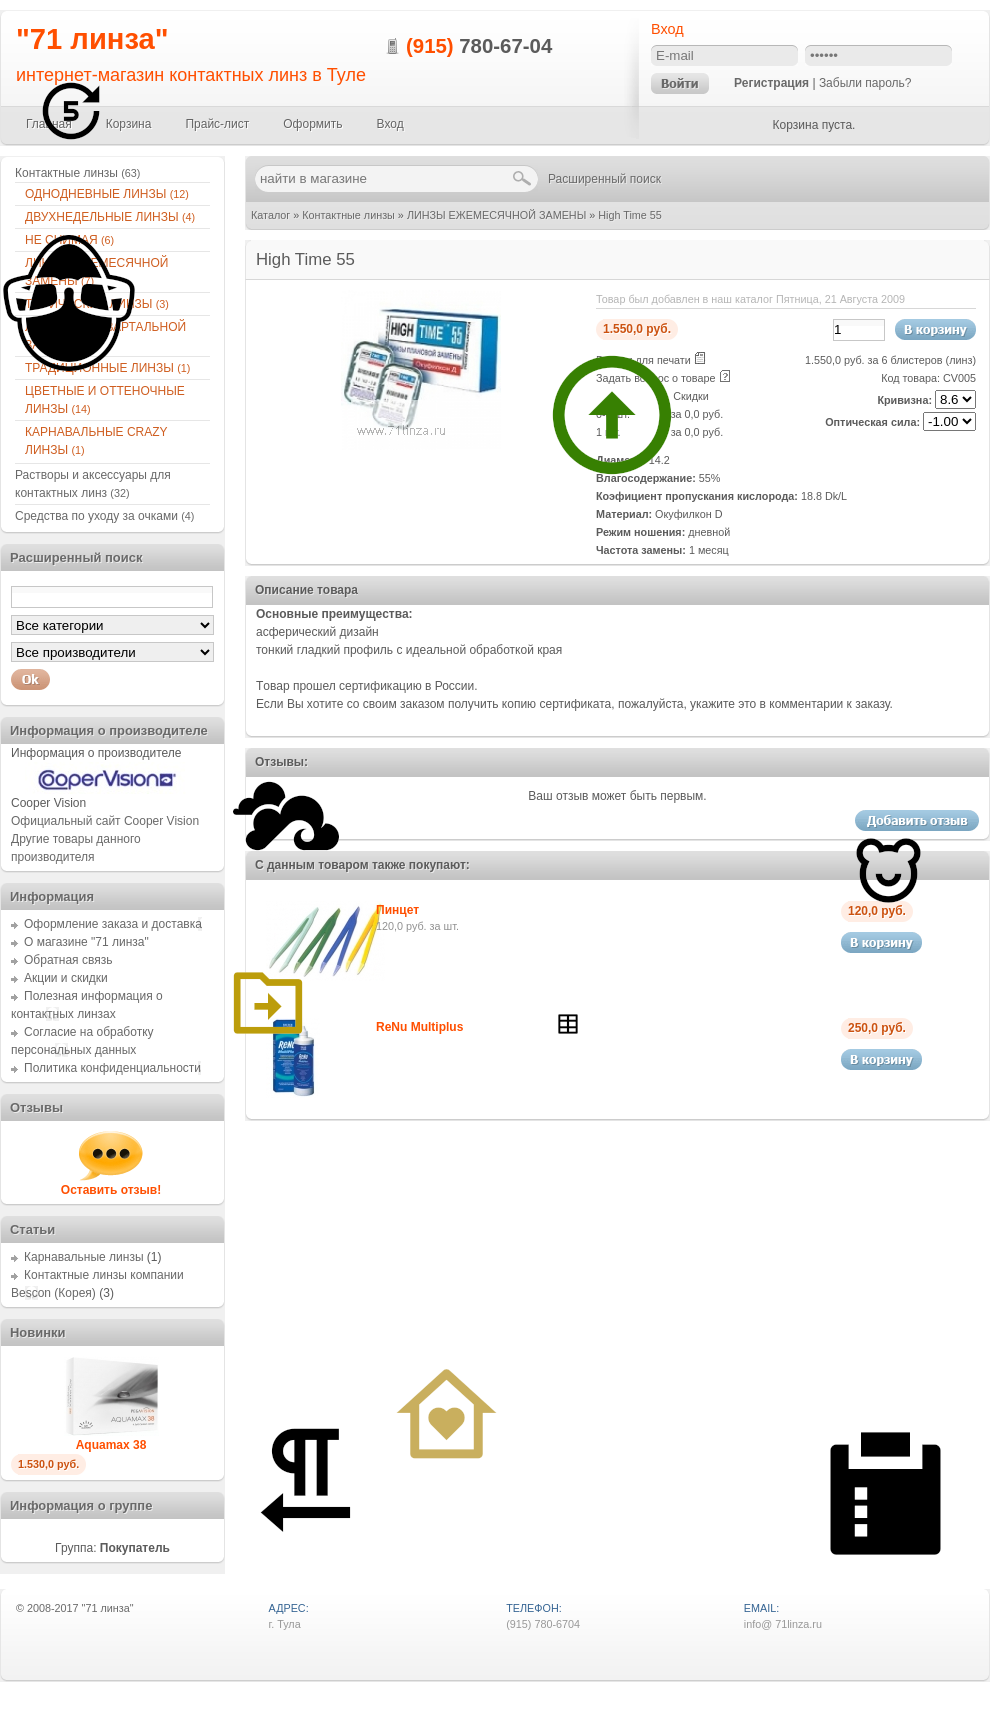 This screenshot has height=1733, width=990. What do you see at coordinates (71, 111) in the screenshot?
I see `skip forward 5 seconds in media playback` at bounding box center [71, 111].